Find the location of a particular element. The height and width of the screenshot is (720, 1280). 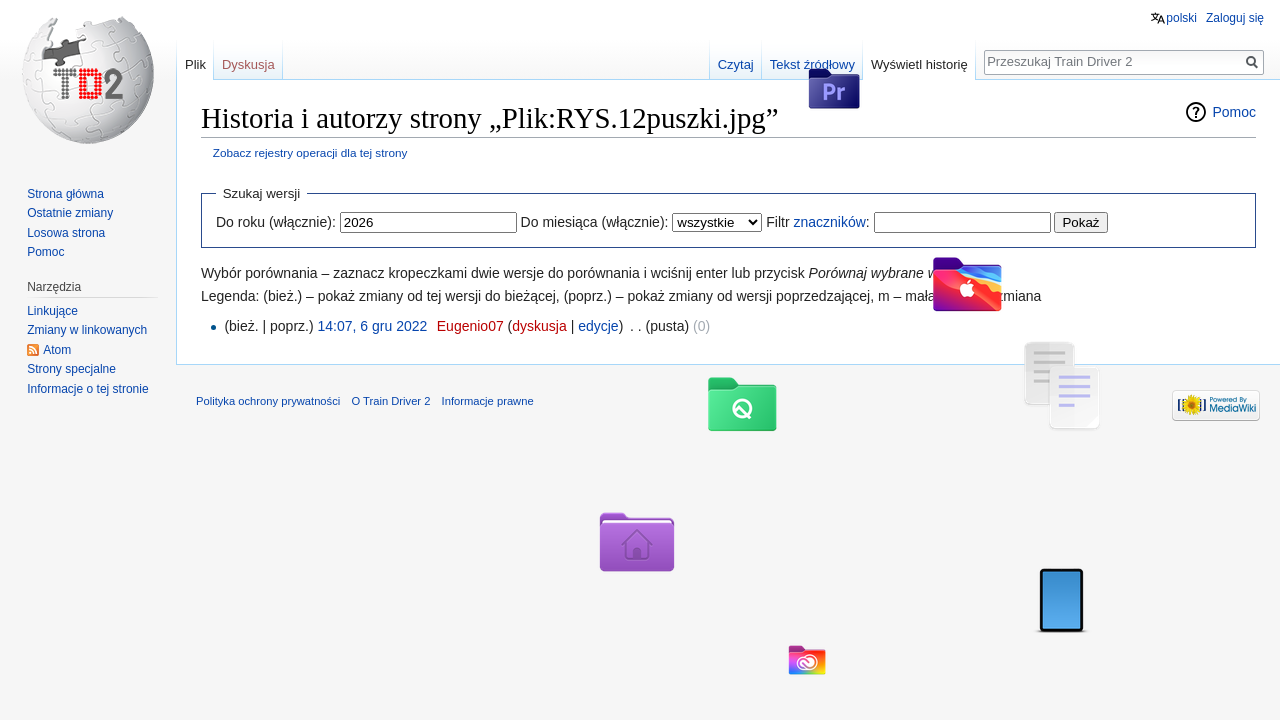

open folder in macos big sur style is located at coordinates (967, 286).